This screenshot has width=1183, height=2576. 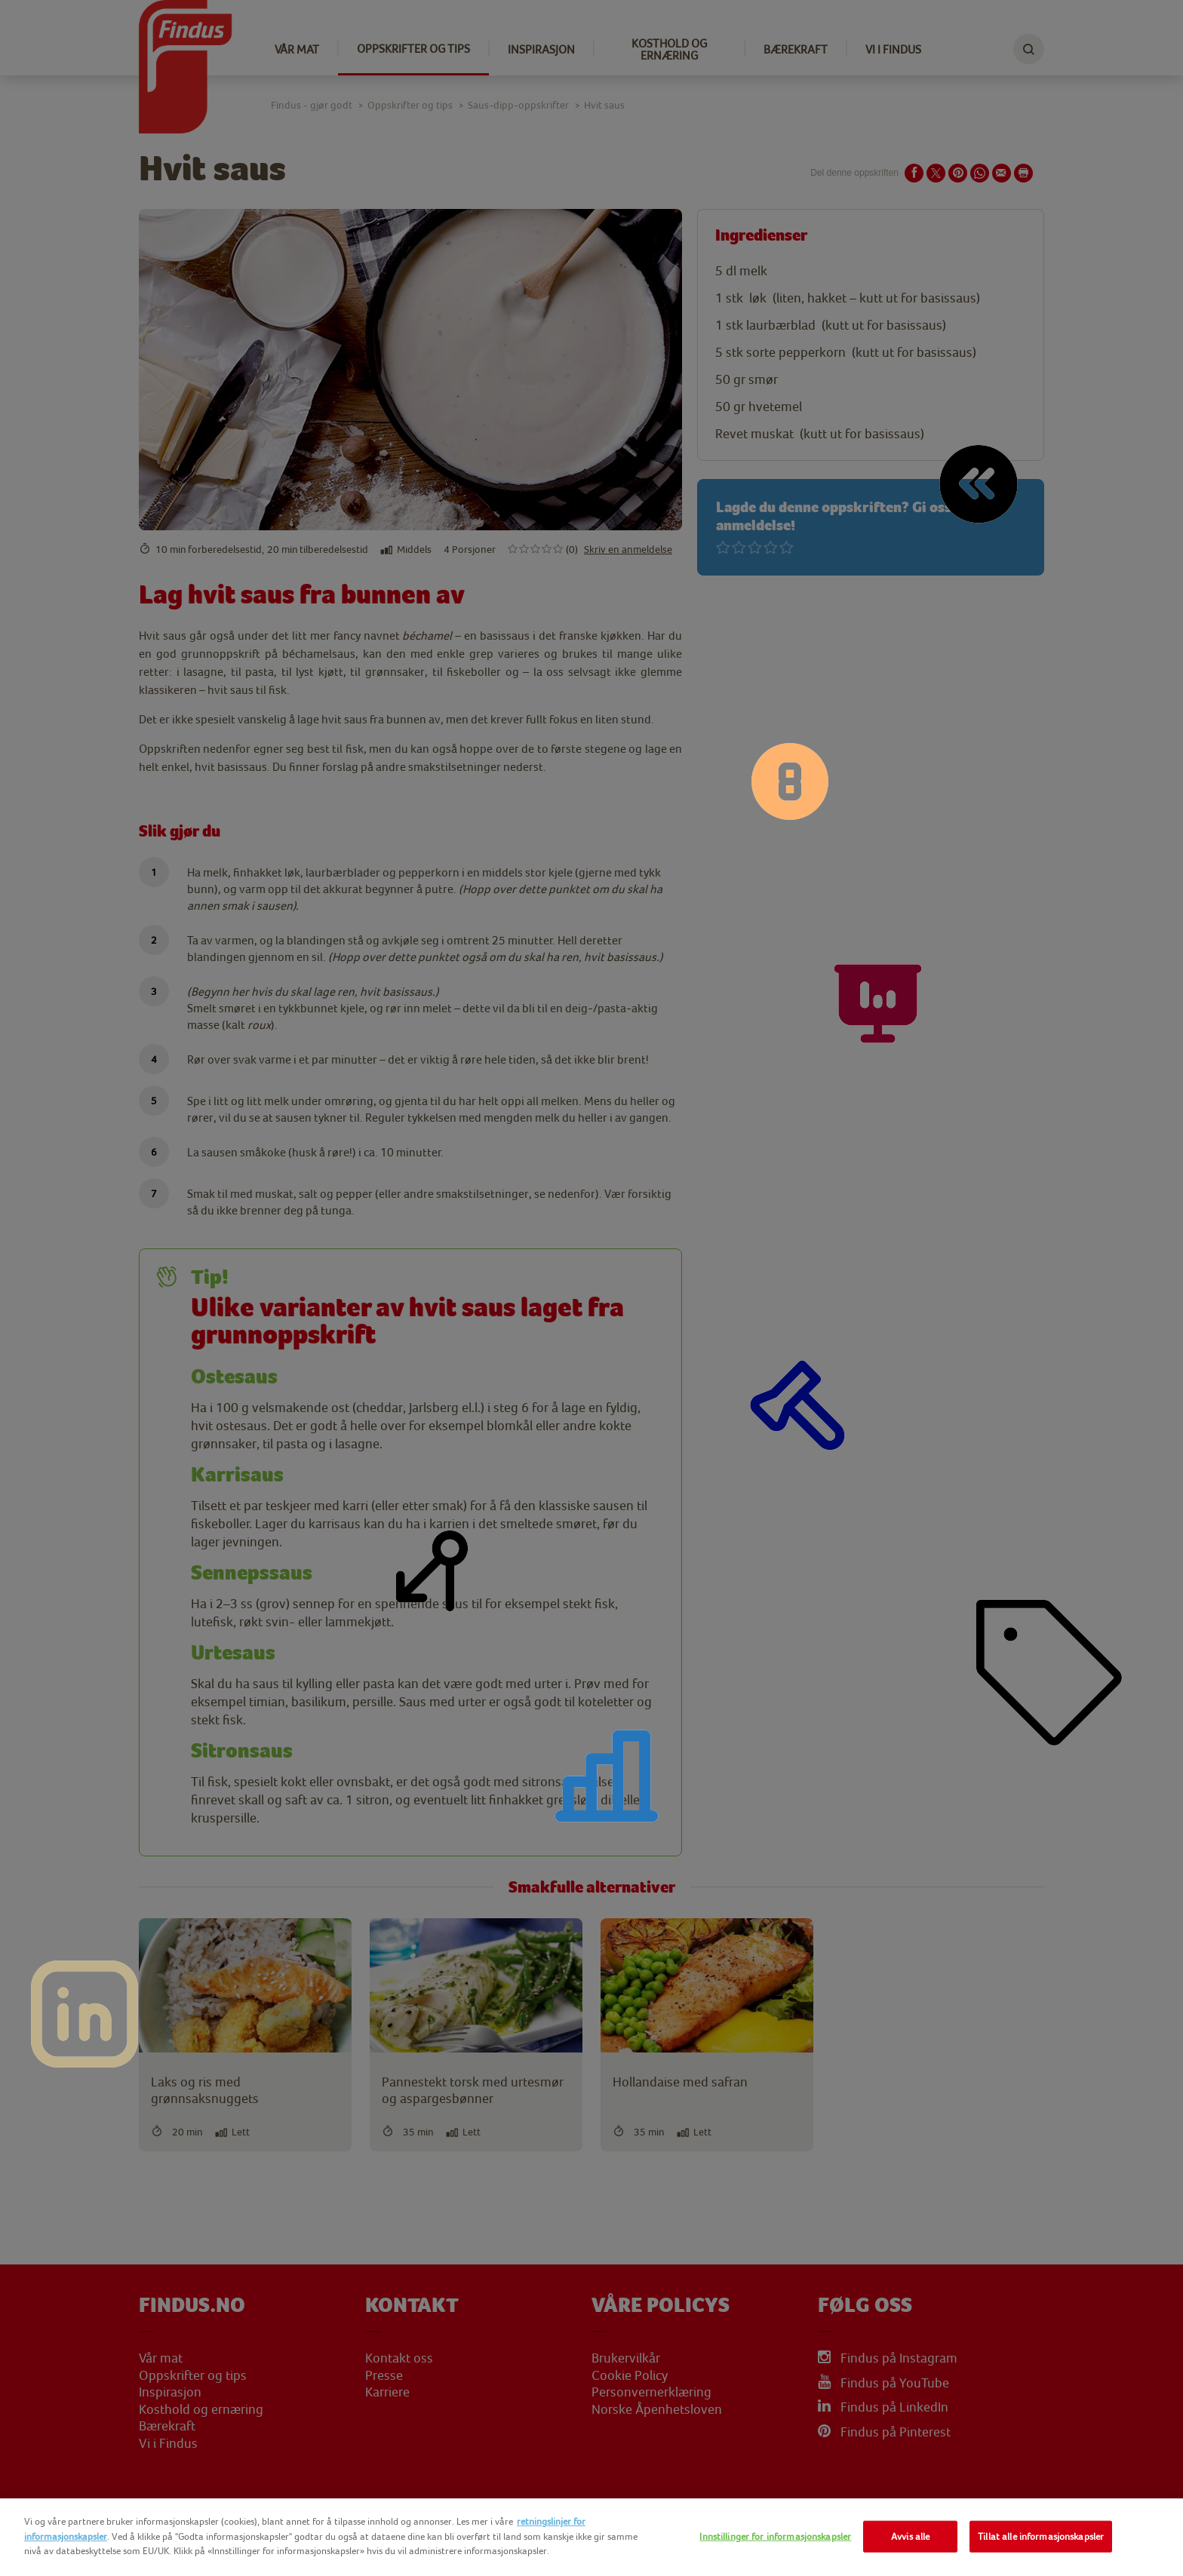 What do you see at coordinates (1040, 1664) in the screenshot?
I see `add or manage tags` at bounding box center [1040, 1664].